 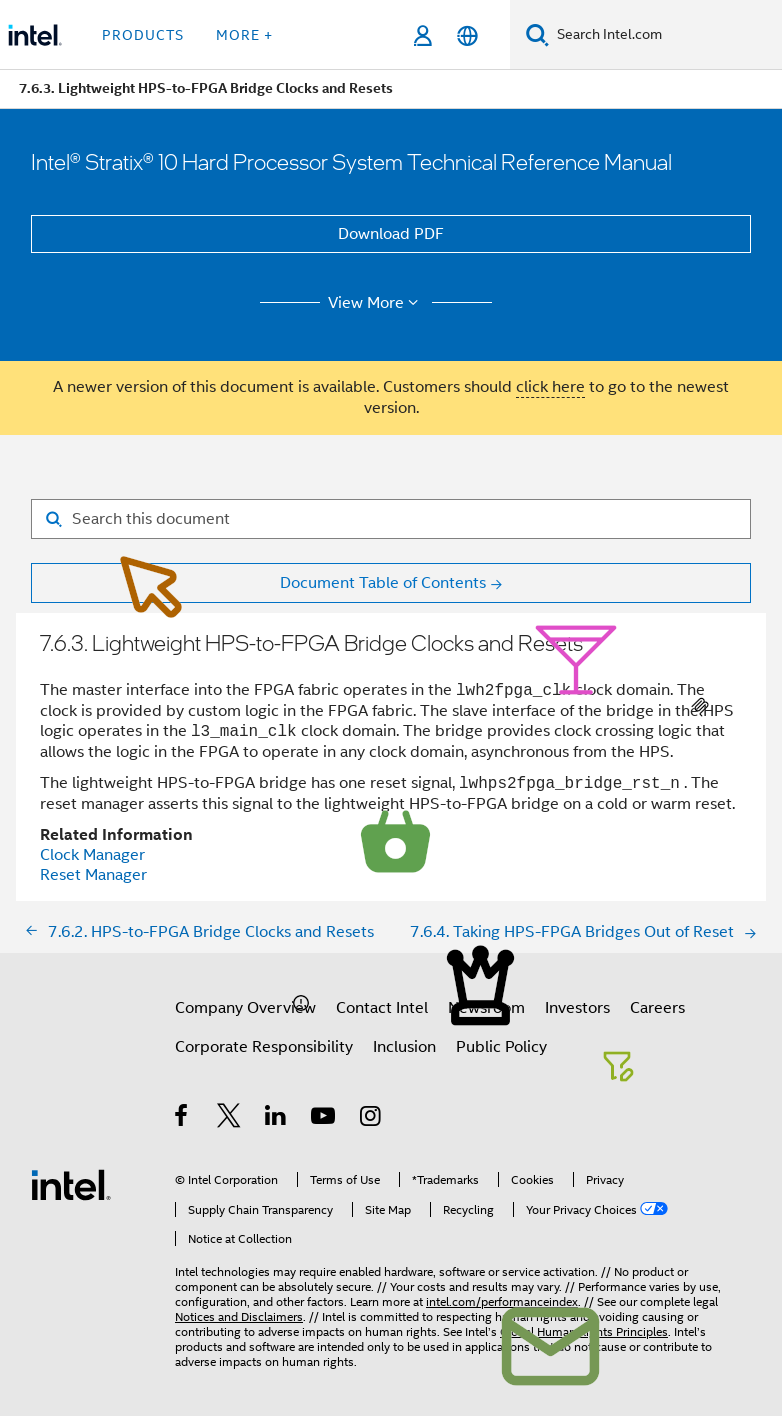 What do you see at coordinates (395, 841) in the screenshot?
I see `view shopping basket` at bounding box center [395, 841].